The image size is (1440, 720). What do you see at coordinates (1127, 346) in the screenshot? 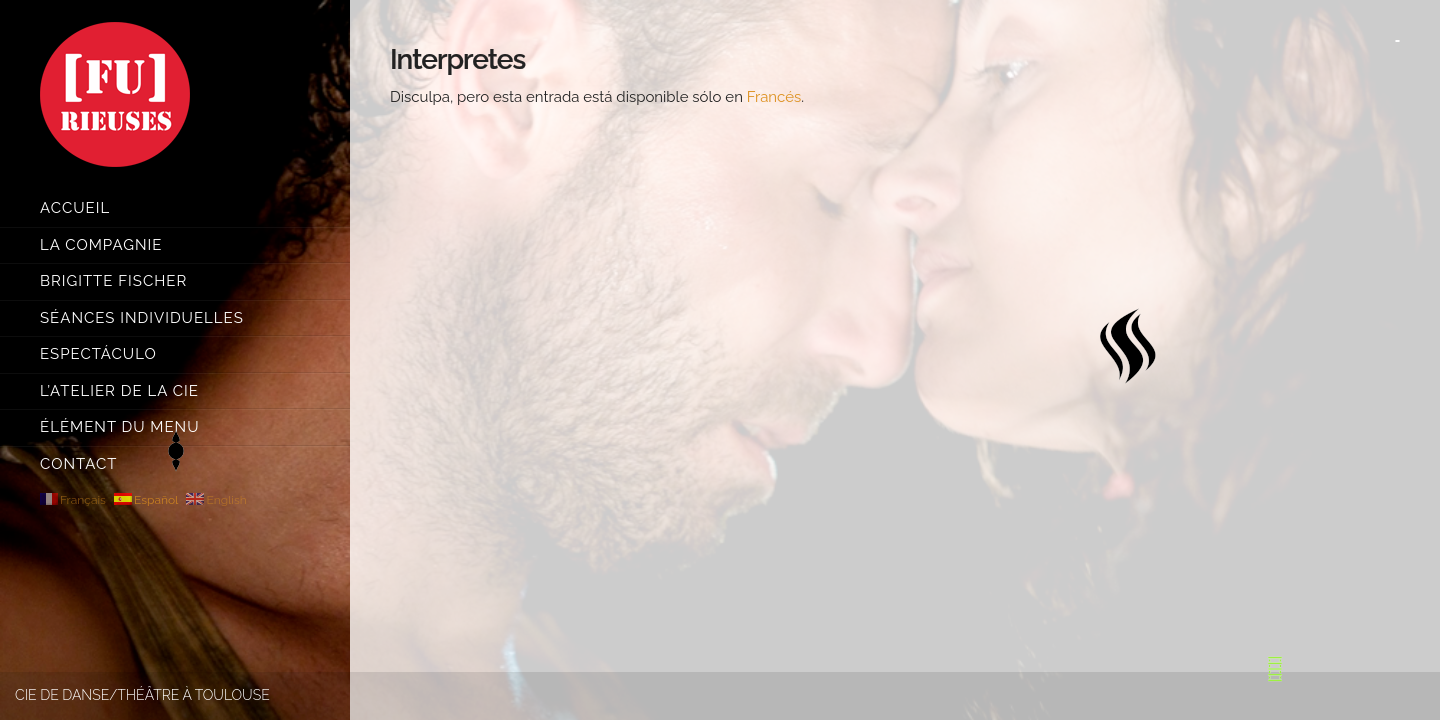
I see `indicates heat or high temperature status` at bounding box center [1127, 346].